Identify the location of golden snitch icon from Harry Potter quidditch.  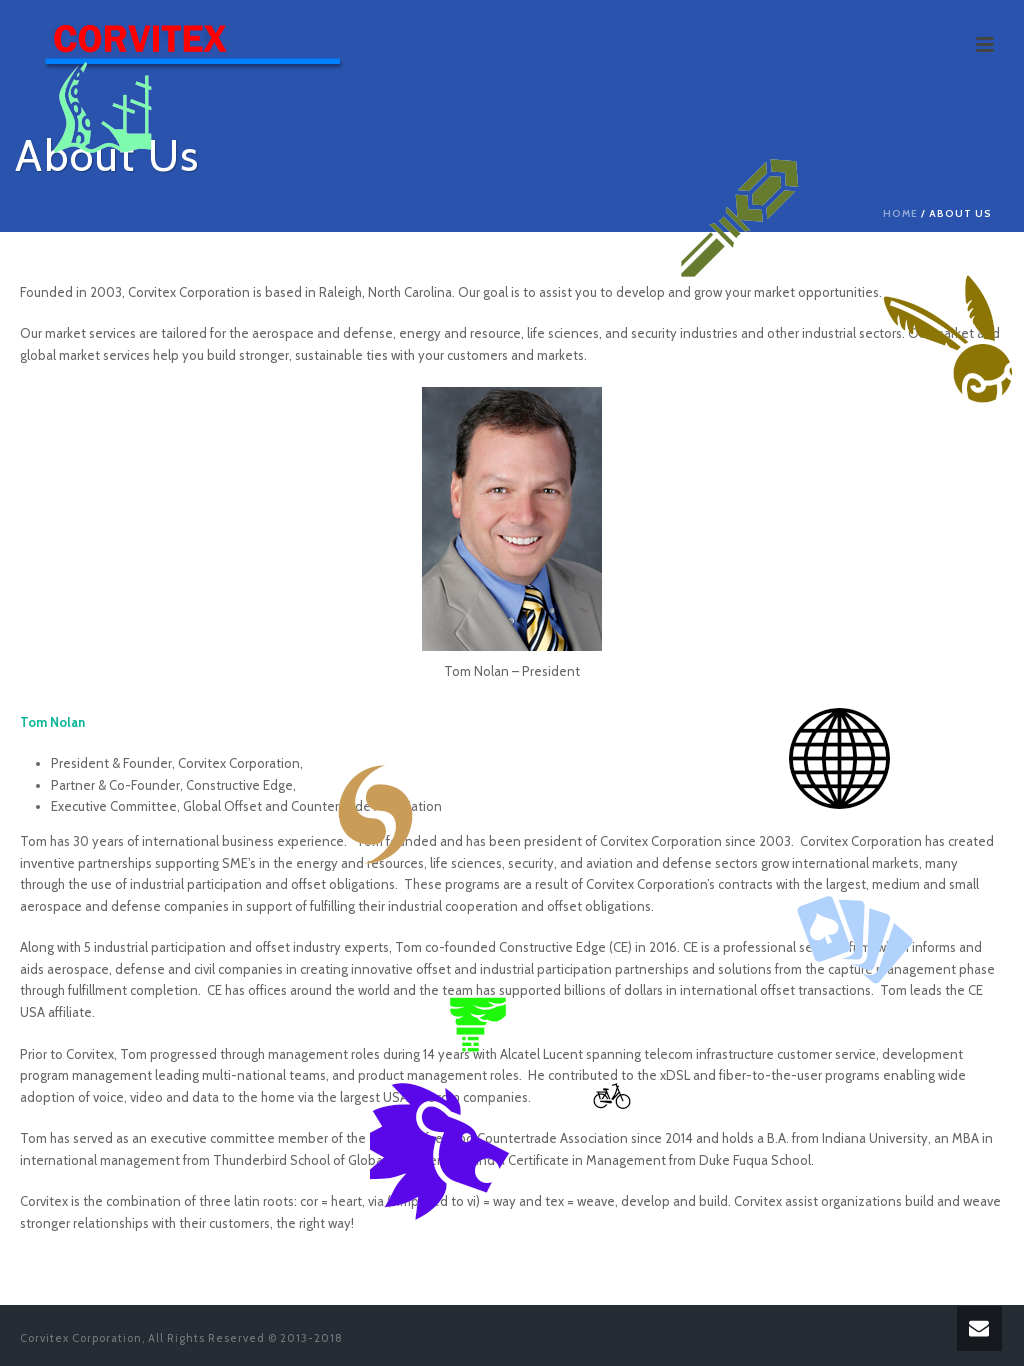
(948, 339).